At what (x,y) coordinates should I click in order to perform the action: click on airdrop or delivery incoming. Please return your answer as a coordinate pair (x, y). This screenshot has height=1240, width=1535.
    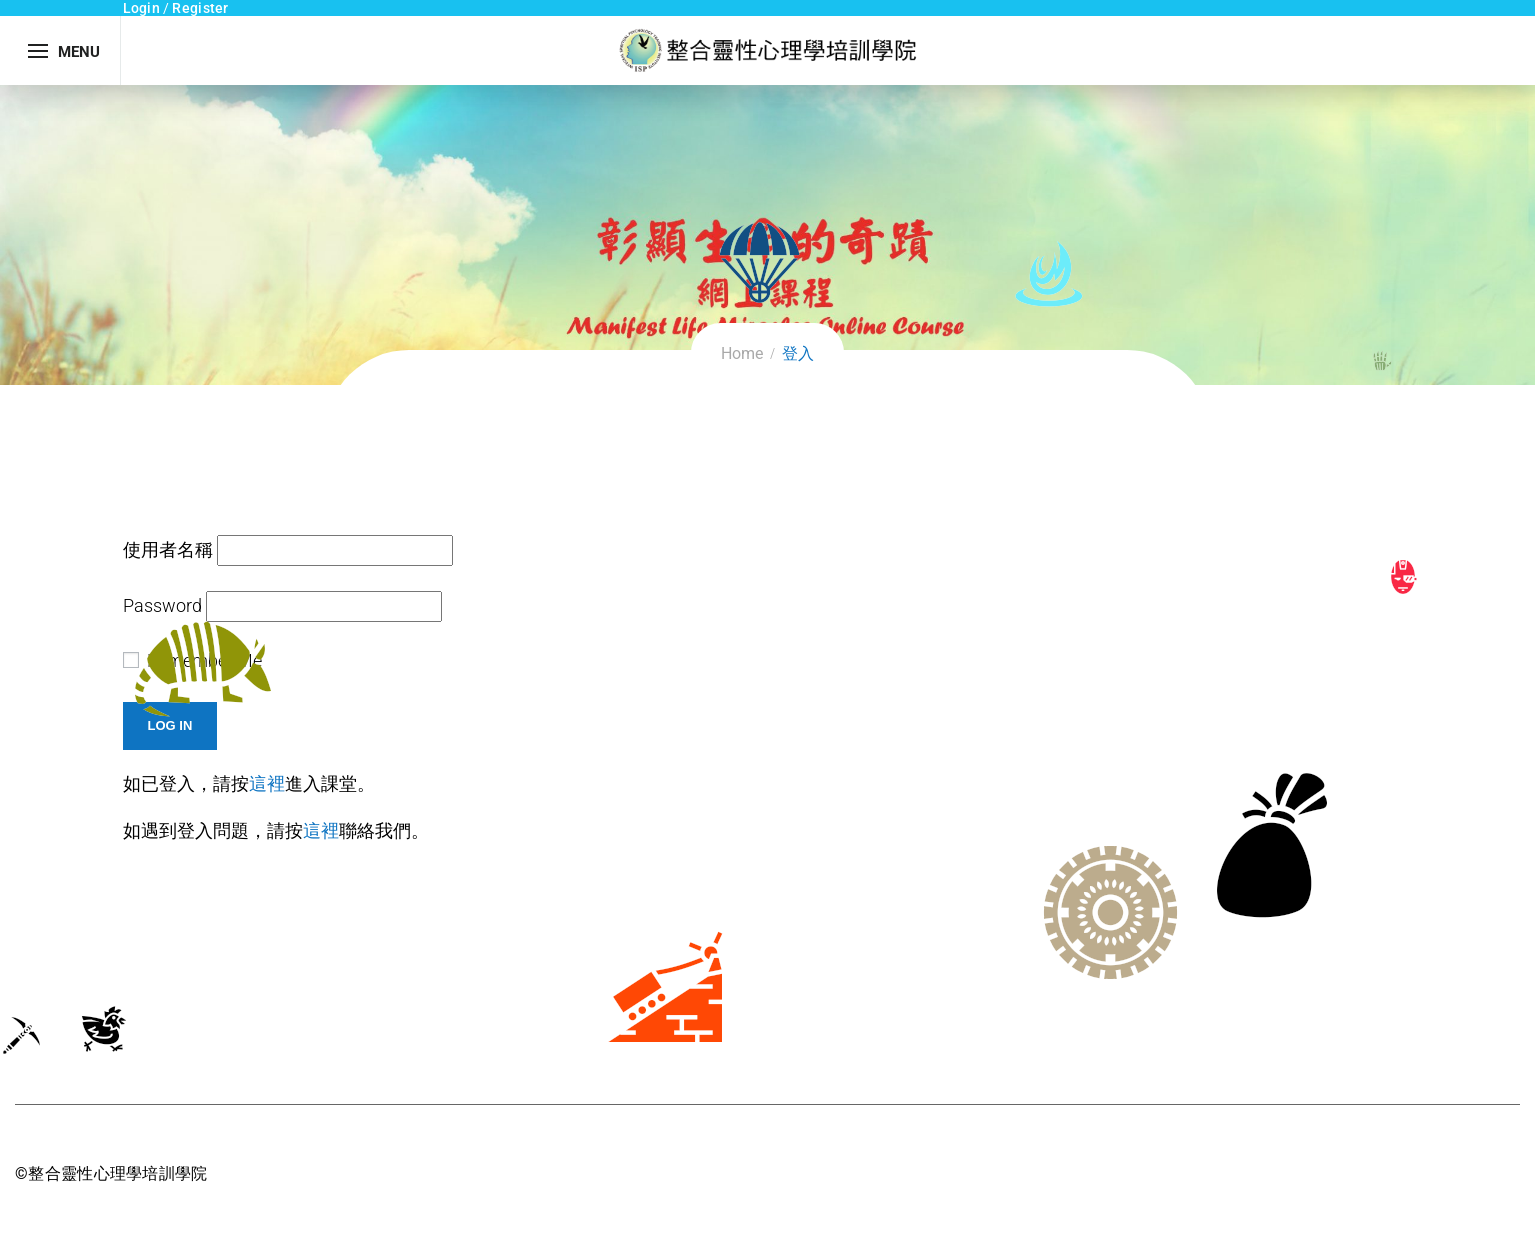
    Looking at the image, I should click on (759, 262).